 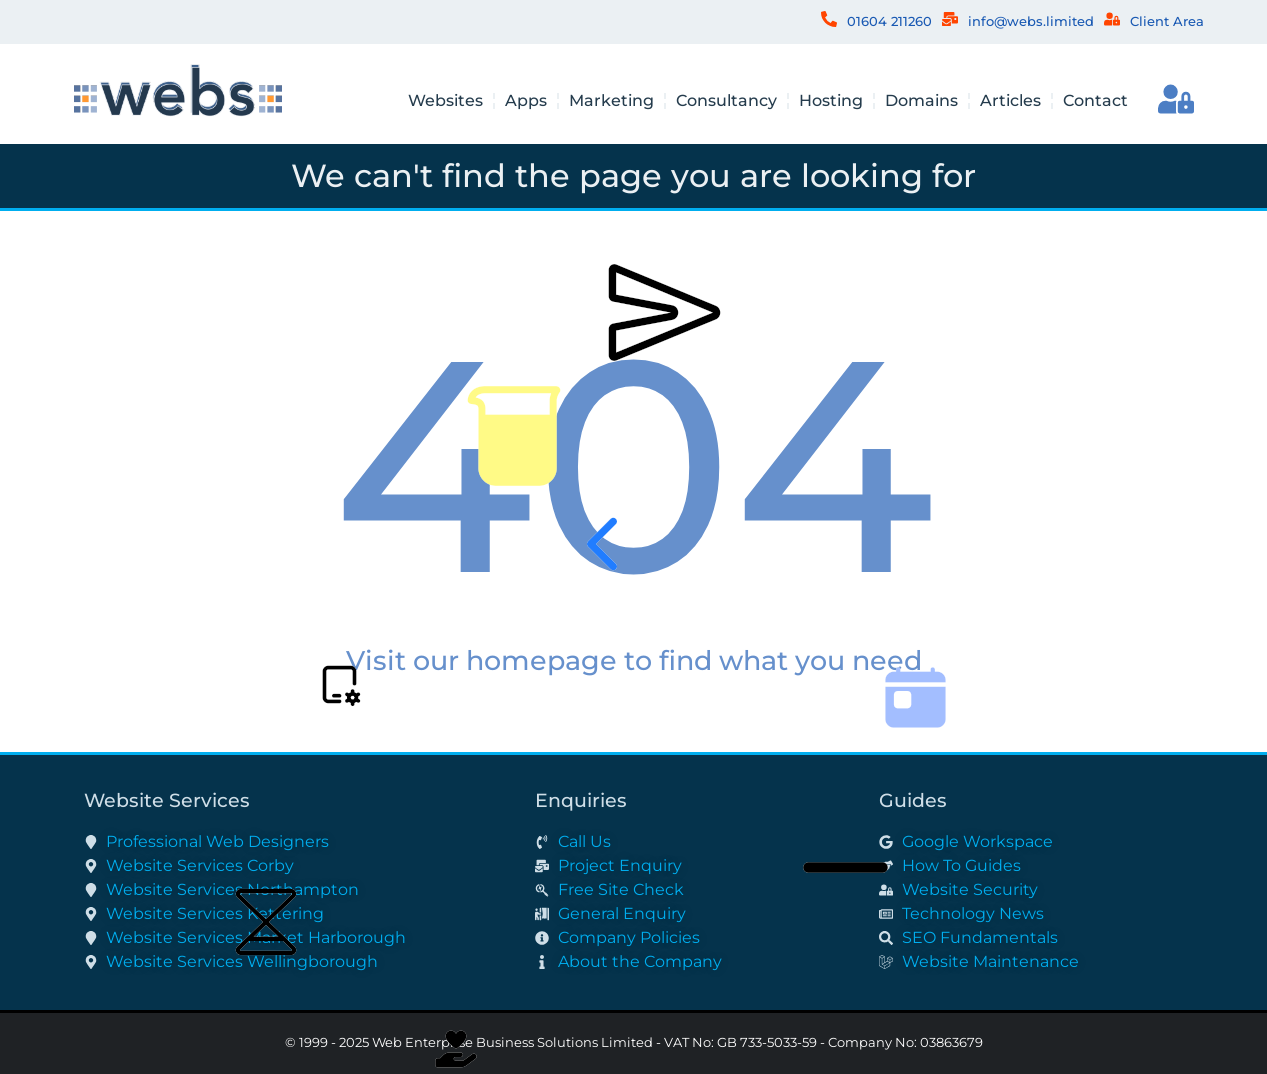 What do you see at coordinates (602, 544) in the screenshot?
I see `go back to the previous screen` at bounding box center [602, 544].